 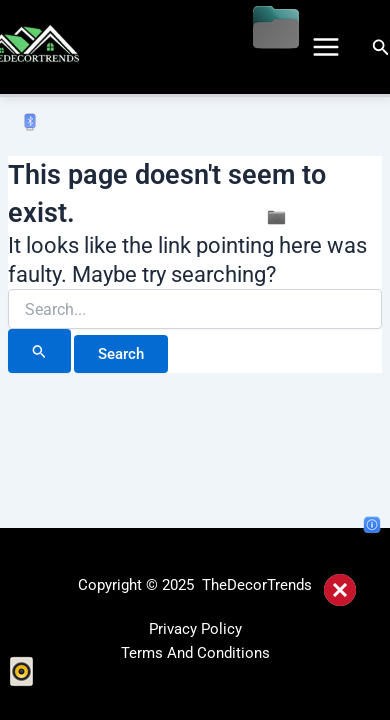 What do you see at coordinates (276, 27) in the screenshot?
I see `drop file here to move into folder` at bounding box center [276, 27].